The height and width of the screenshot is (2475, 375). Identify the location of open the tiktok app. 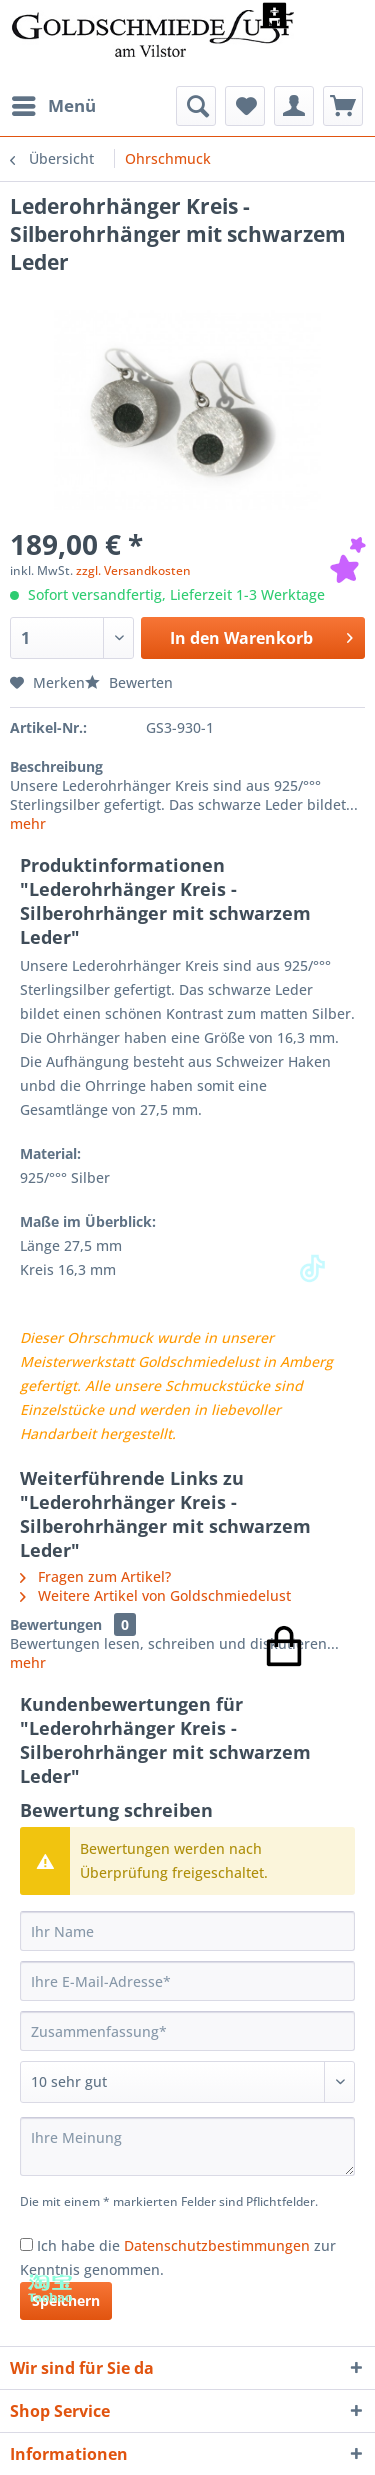
(312, 1268).